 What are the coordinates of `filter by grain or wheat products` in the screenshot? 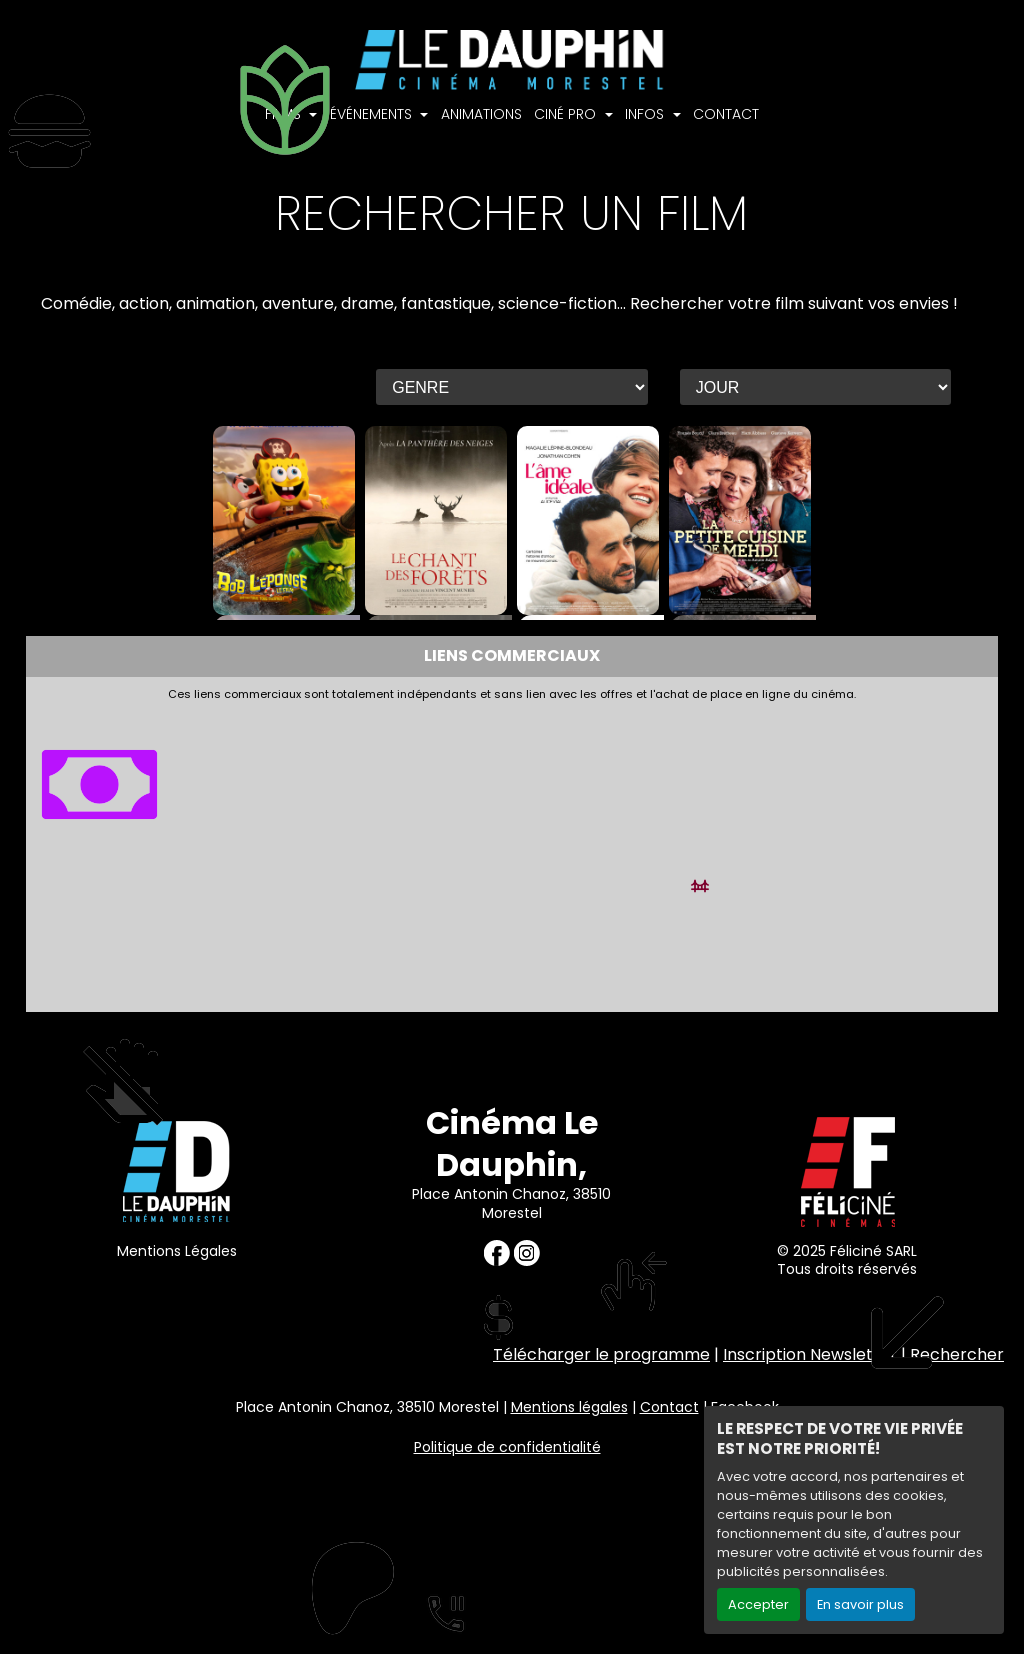 It's located at (285, 102).